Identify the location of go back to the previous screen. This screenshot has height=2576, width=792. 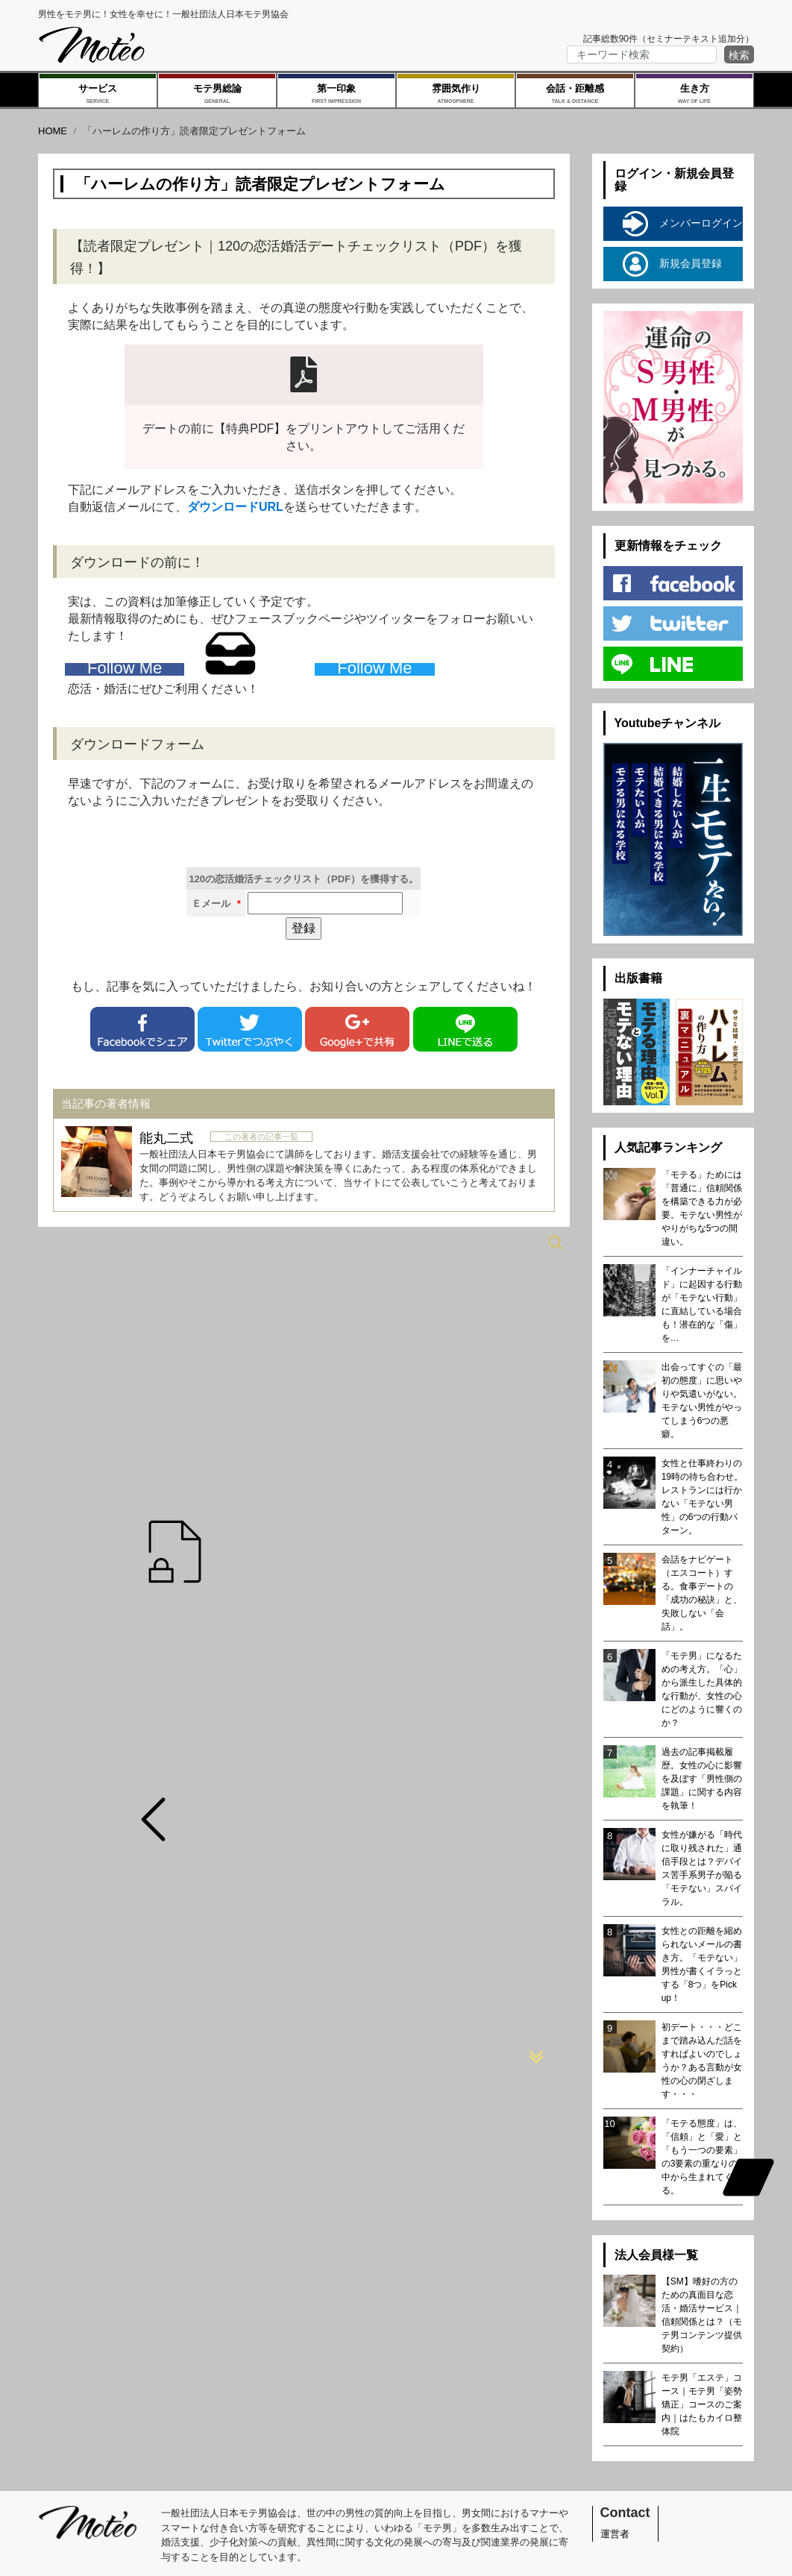
(153, 1819).